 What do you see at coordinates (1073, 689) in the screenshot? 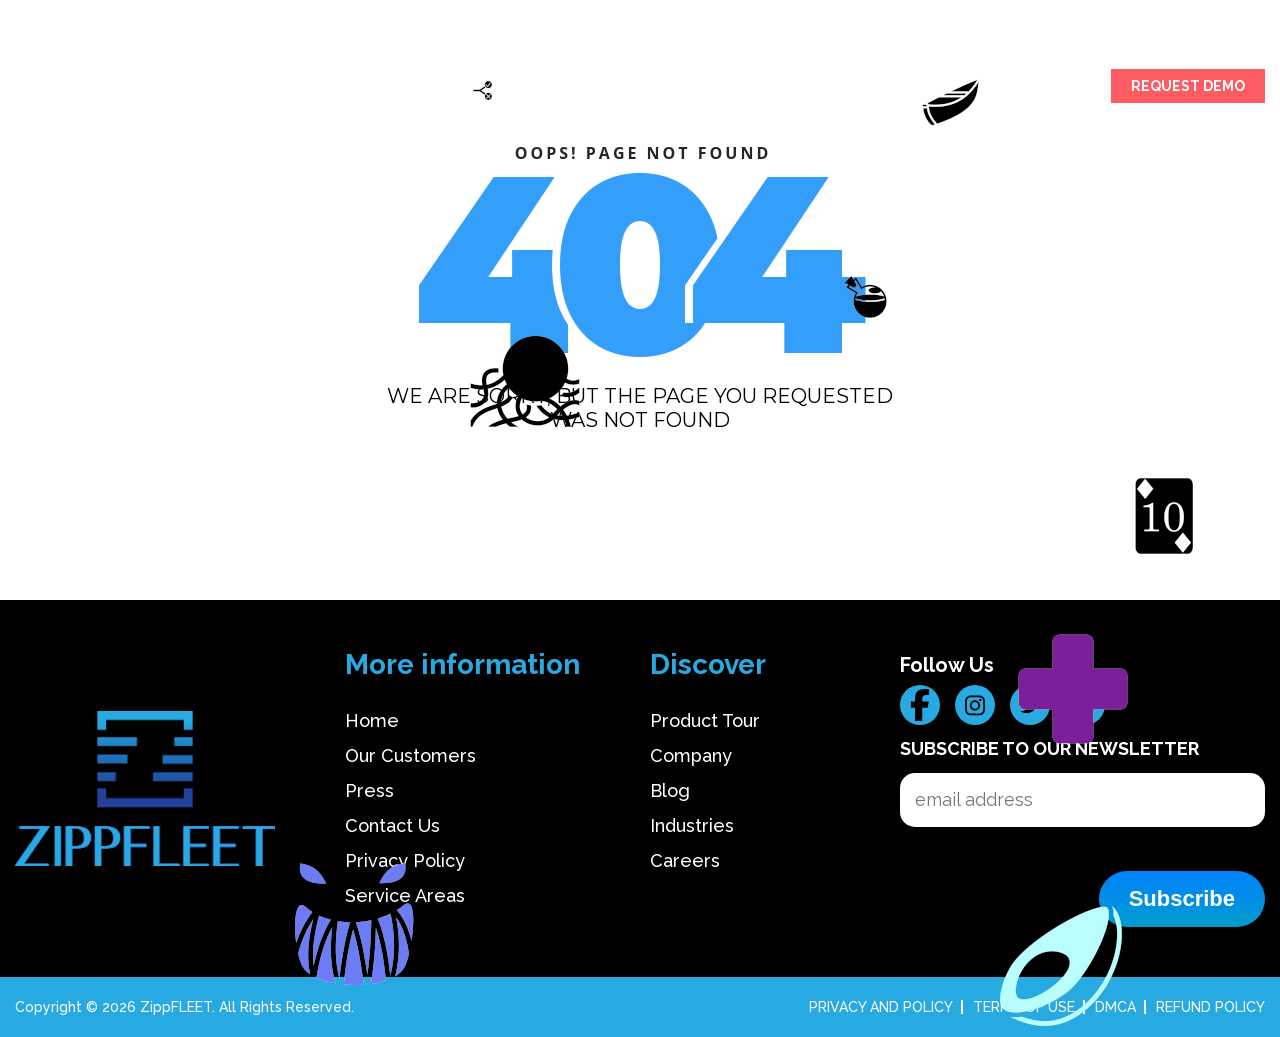
I see `indicates player health status is normal` at bounding box center [1073, 689].